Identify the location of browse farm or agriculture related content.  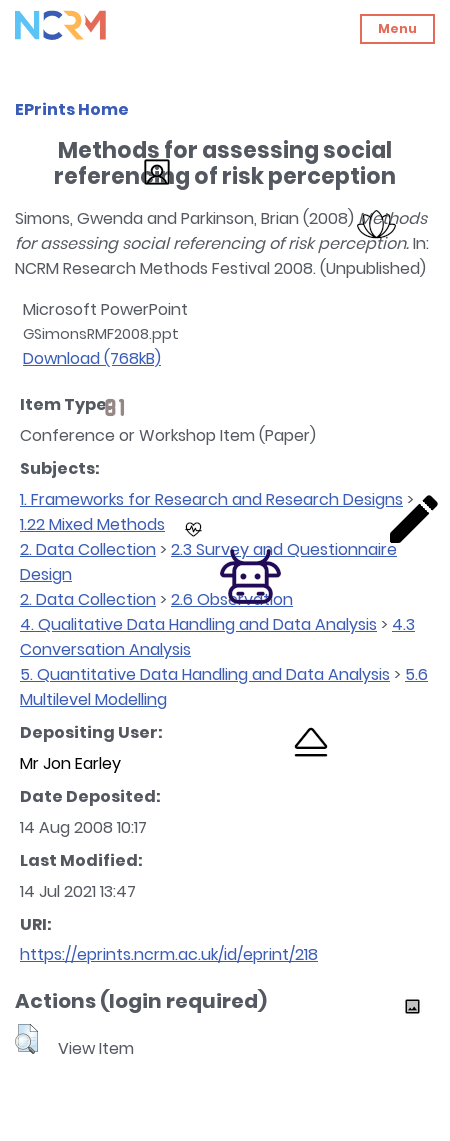
(250, 577).